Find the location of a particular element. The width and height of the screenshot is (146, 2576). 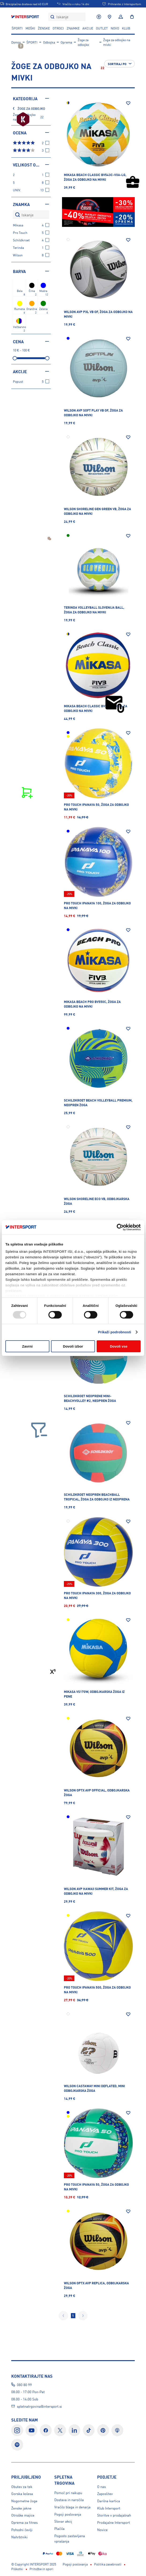

add item to shopping cart is located at coordinates (27, 792).